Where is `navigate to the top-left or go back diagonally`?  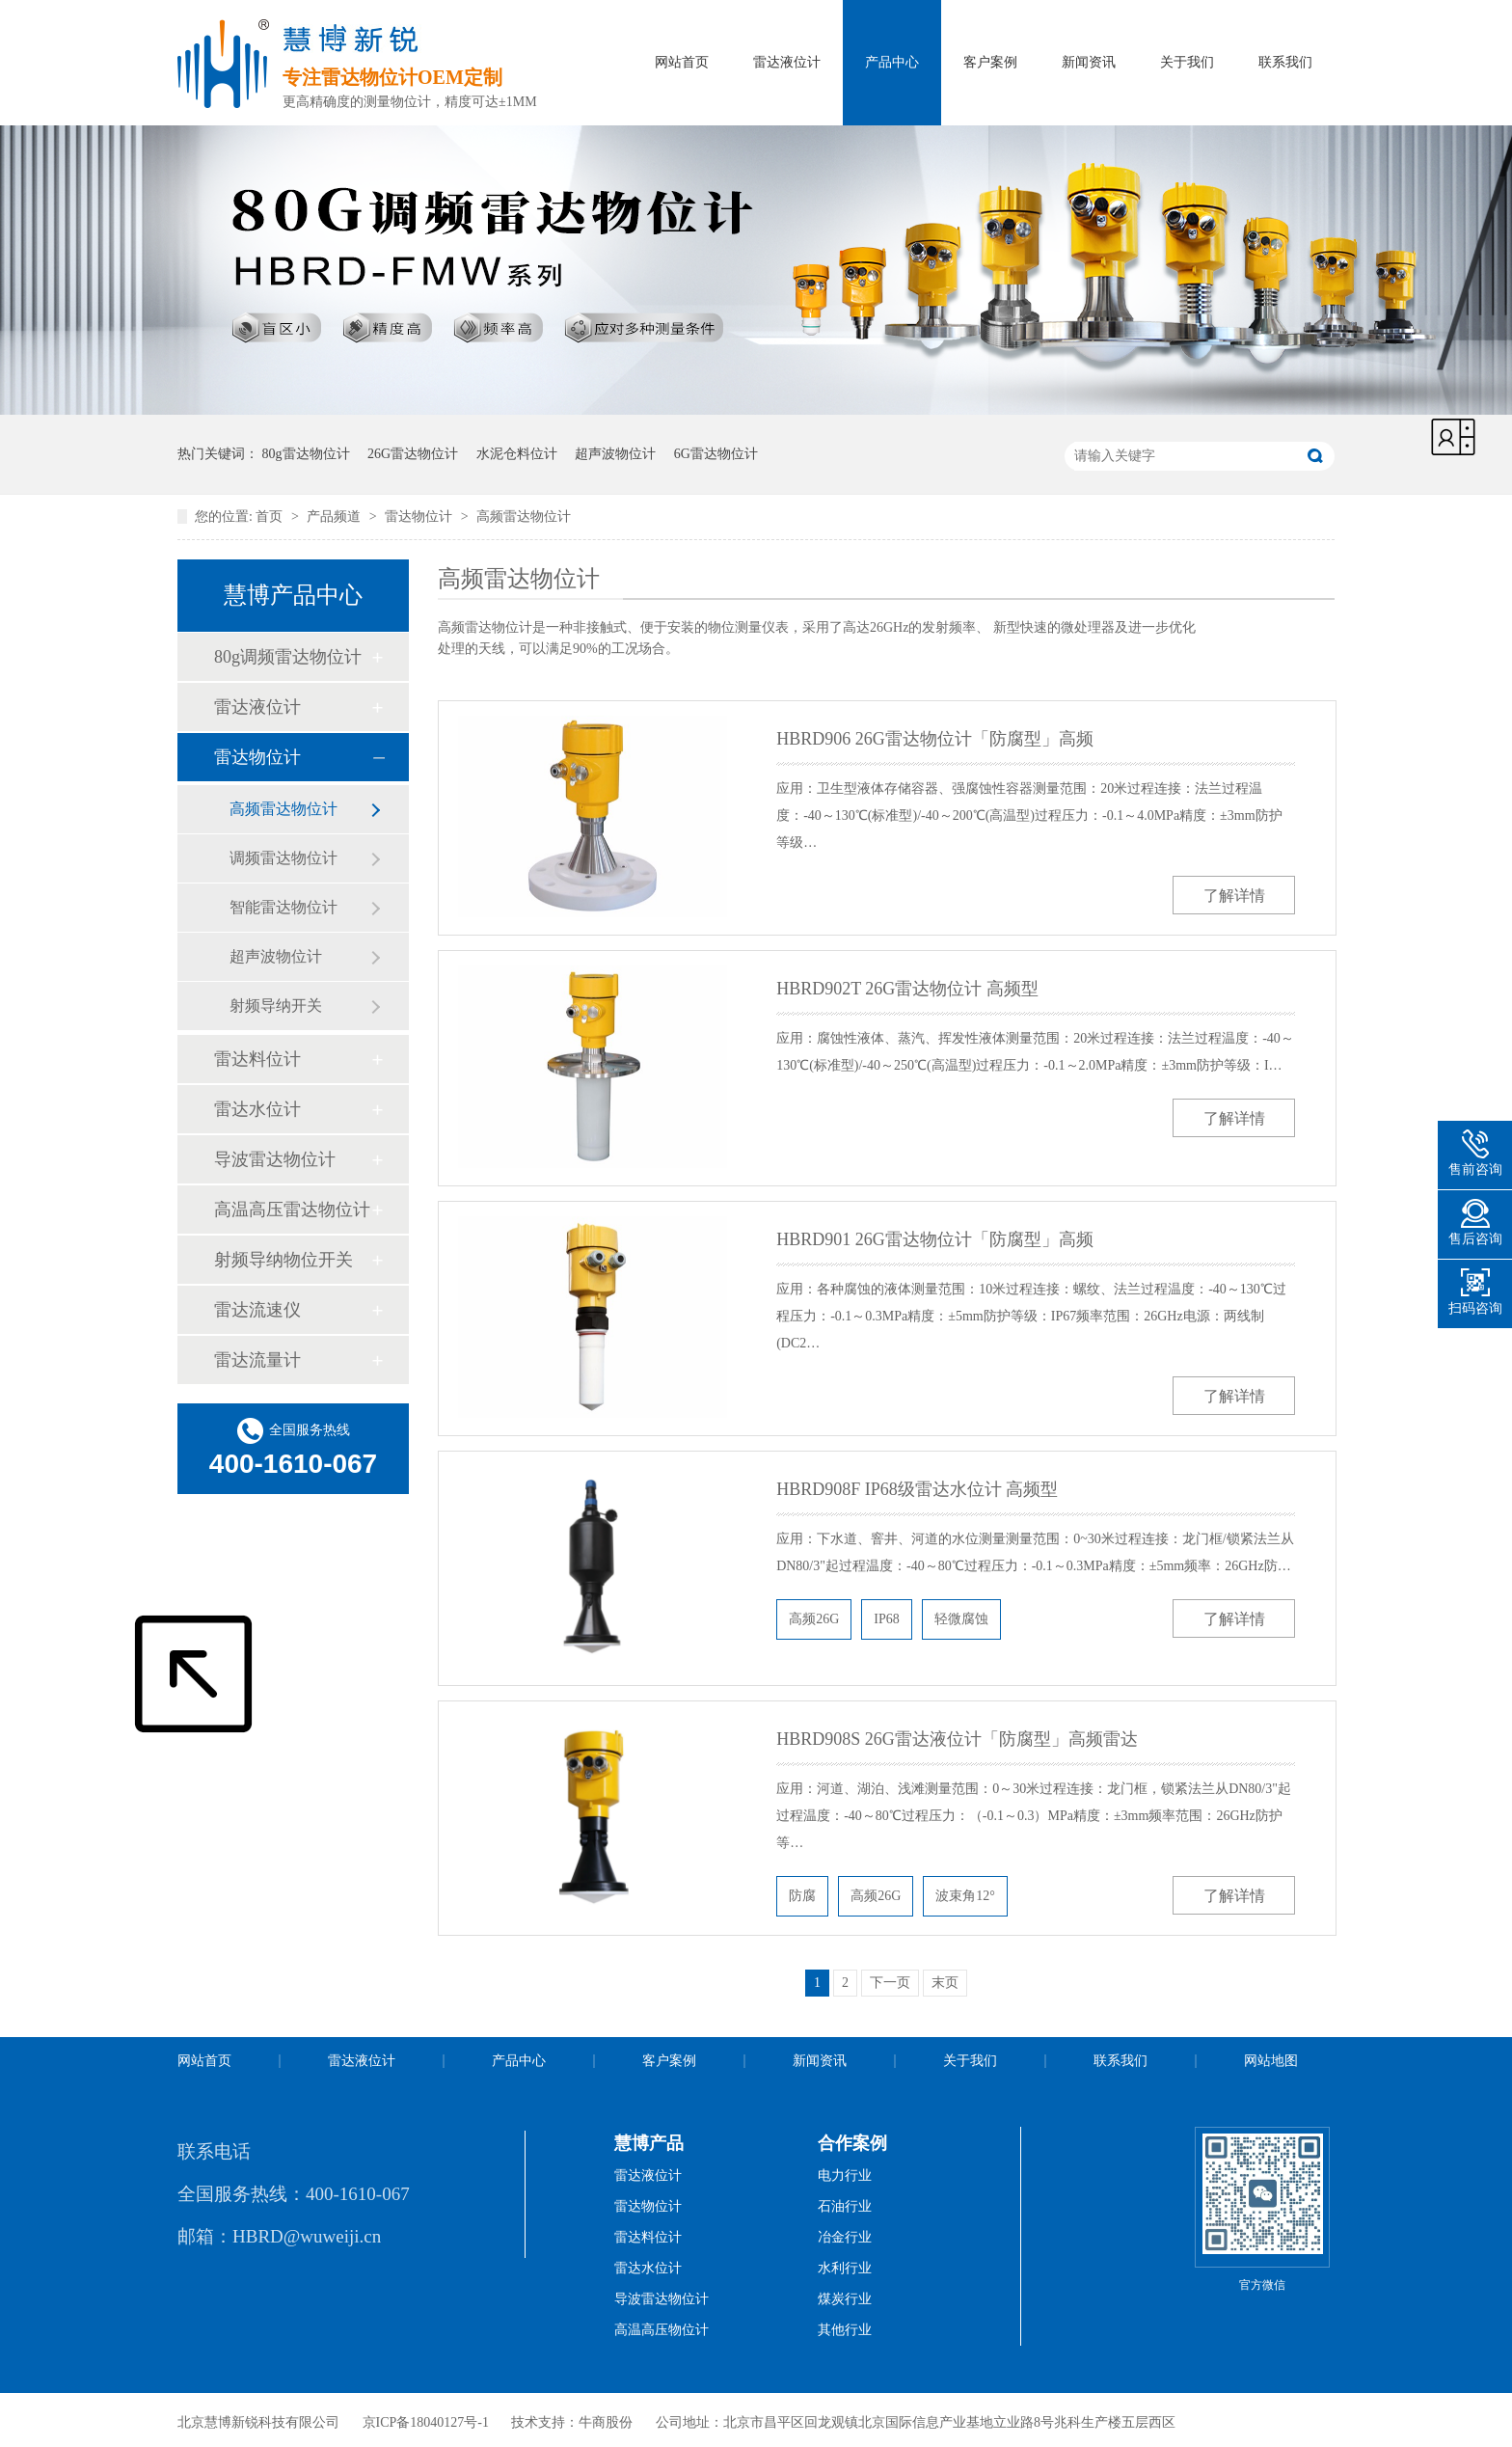
navigate to the top-left or go back diagonally is located at coordinates (193, 1673).